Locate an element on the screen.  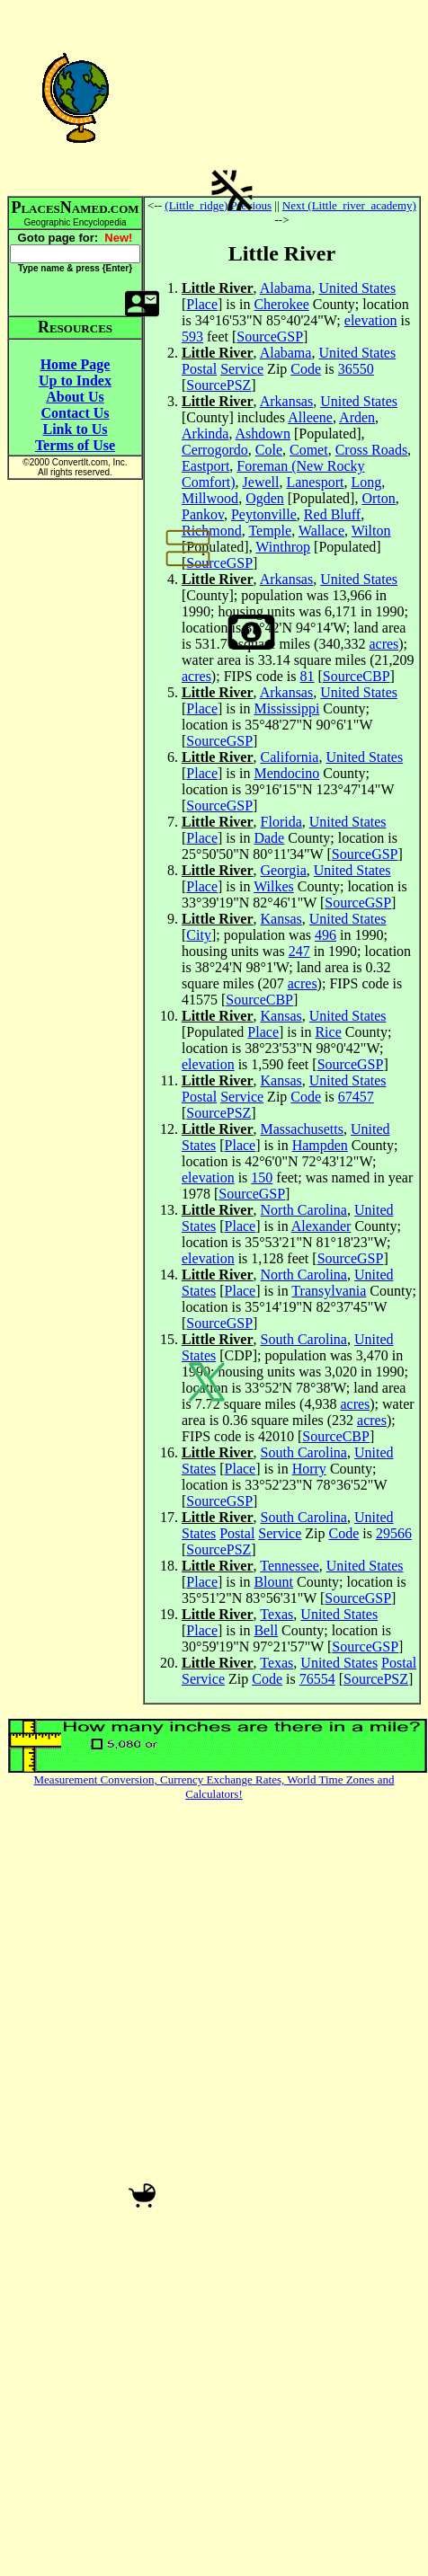
view payment or billing information is located at coordinates (251, 632).